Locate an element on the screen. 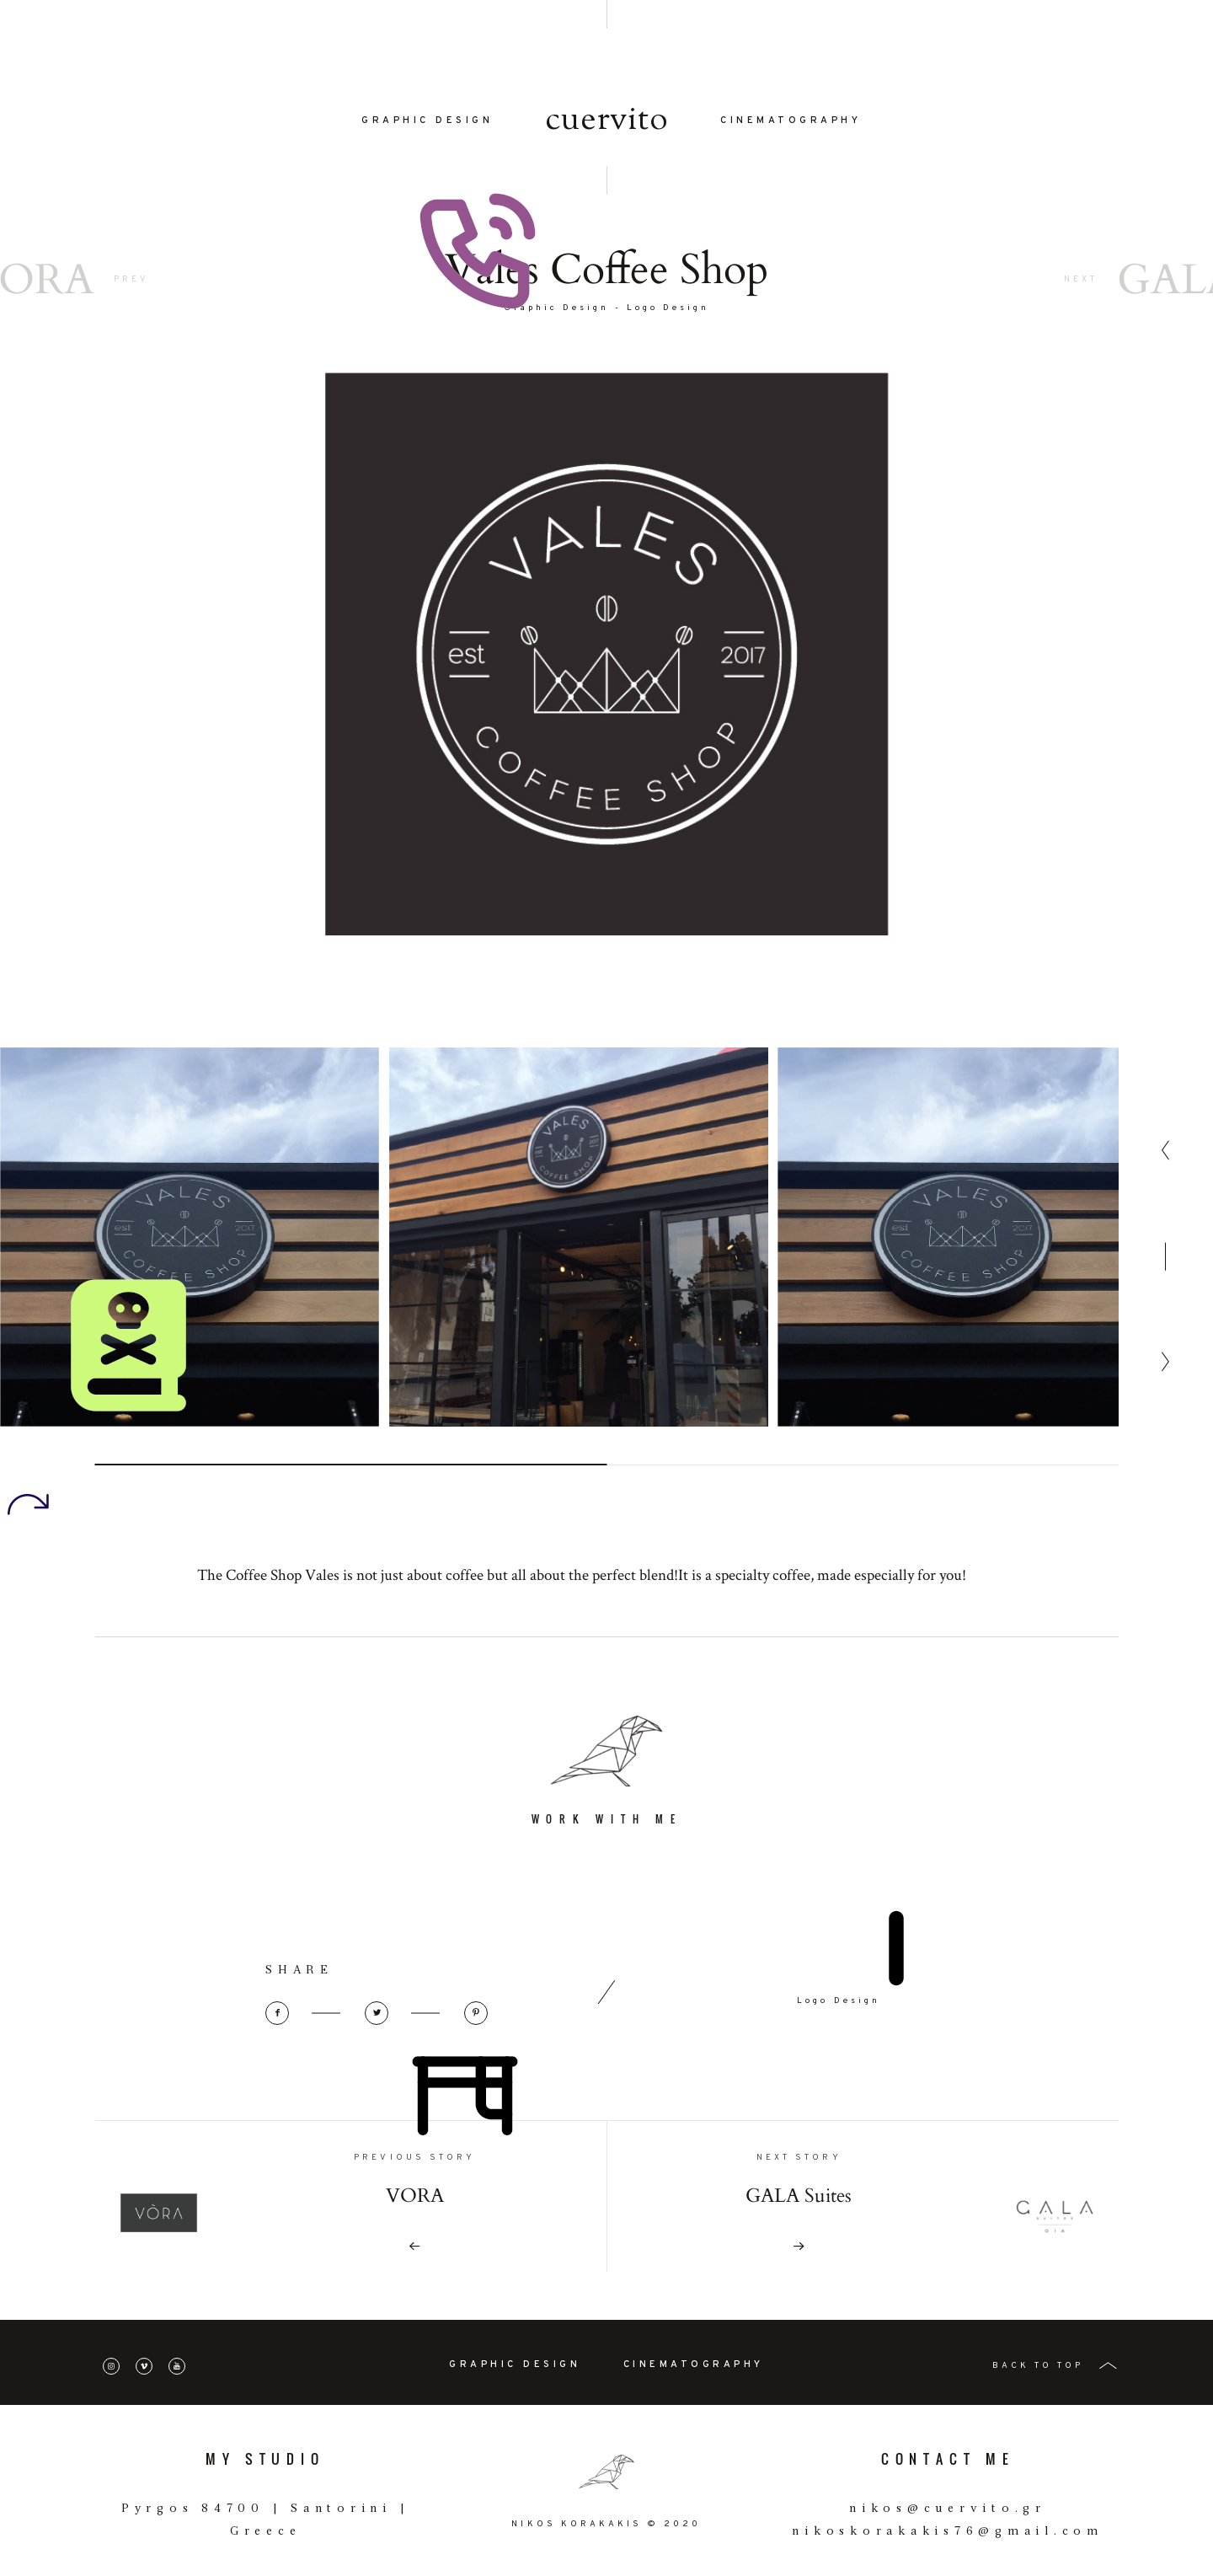 This screenshot has height=2576, width=1213. make a phone call is located at coordinates (478, 251).